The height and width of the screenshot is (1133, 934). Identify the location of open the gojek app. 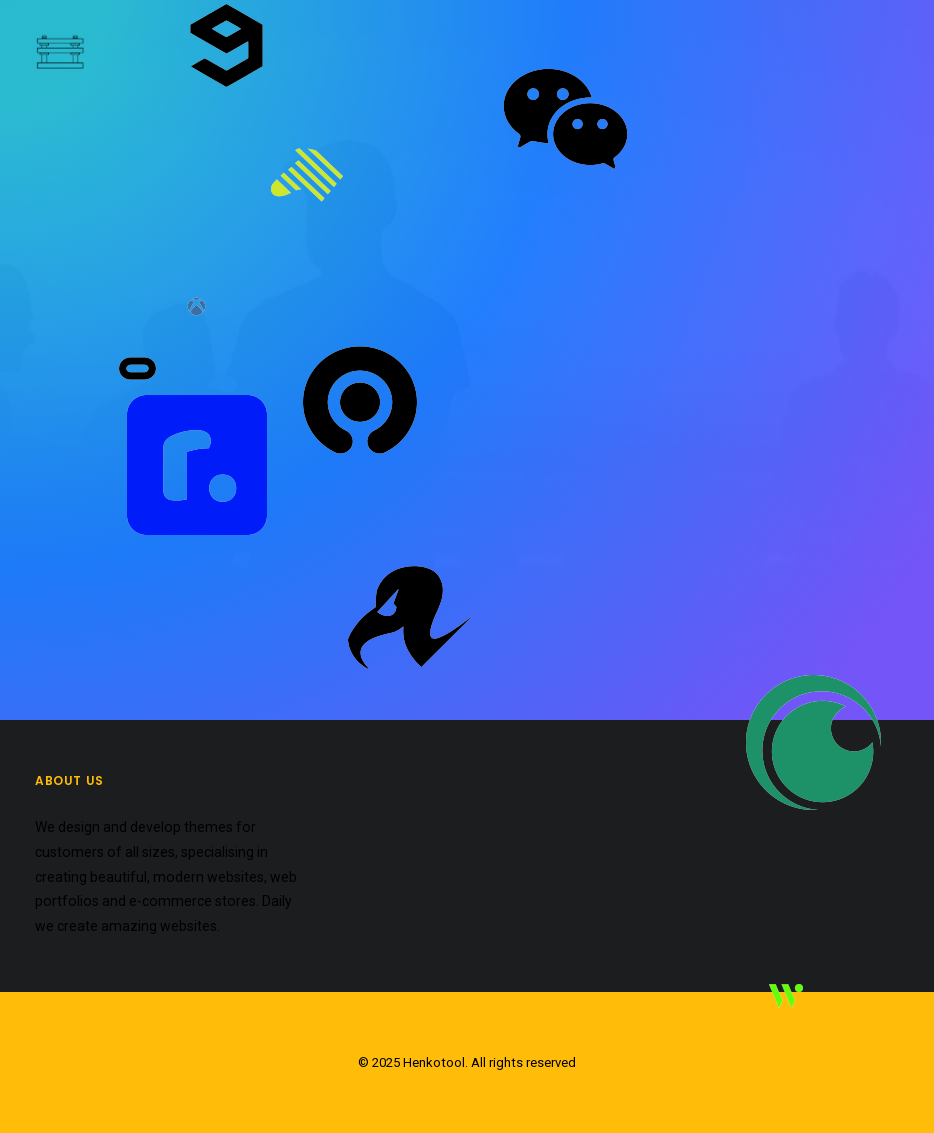
(360, 400).